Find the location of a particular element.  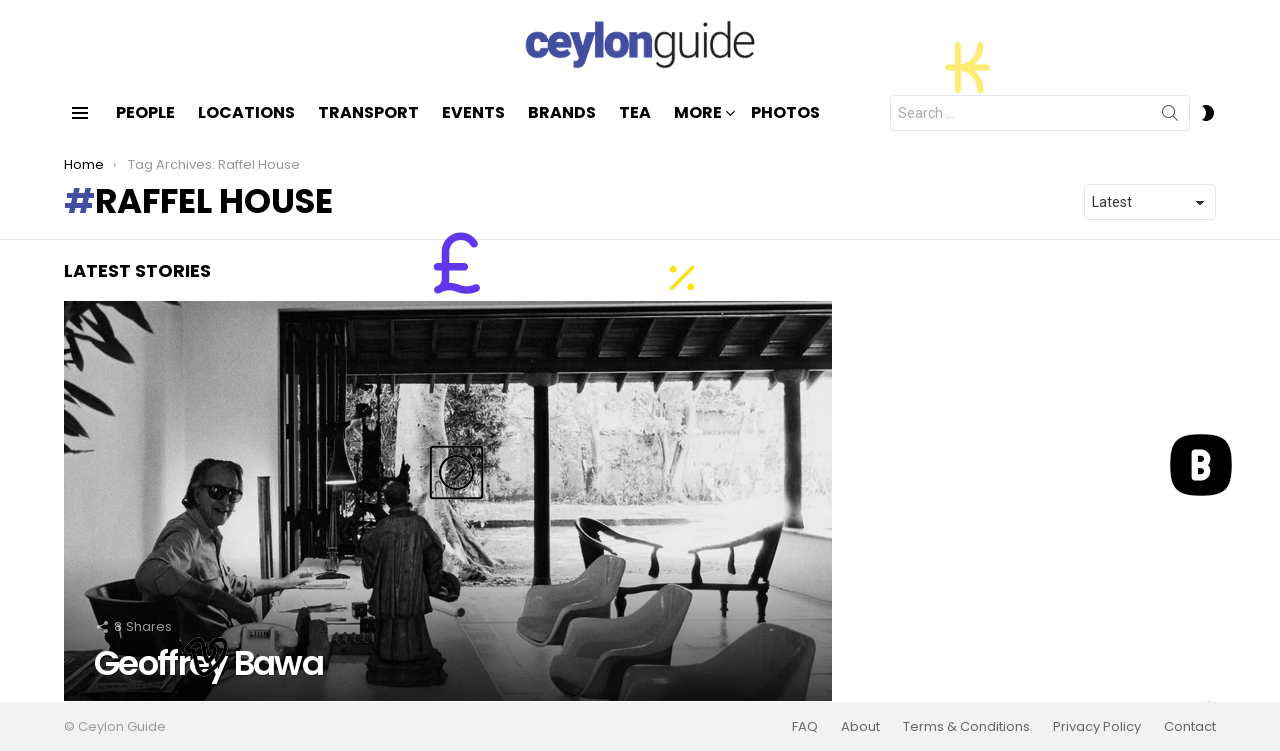

access laundry or appliance controls is located at coordinates (456, 472).